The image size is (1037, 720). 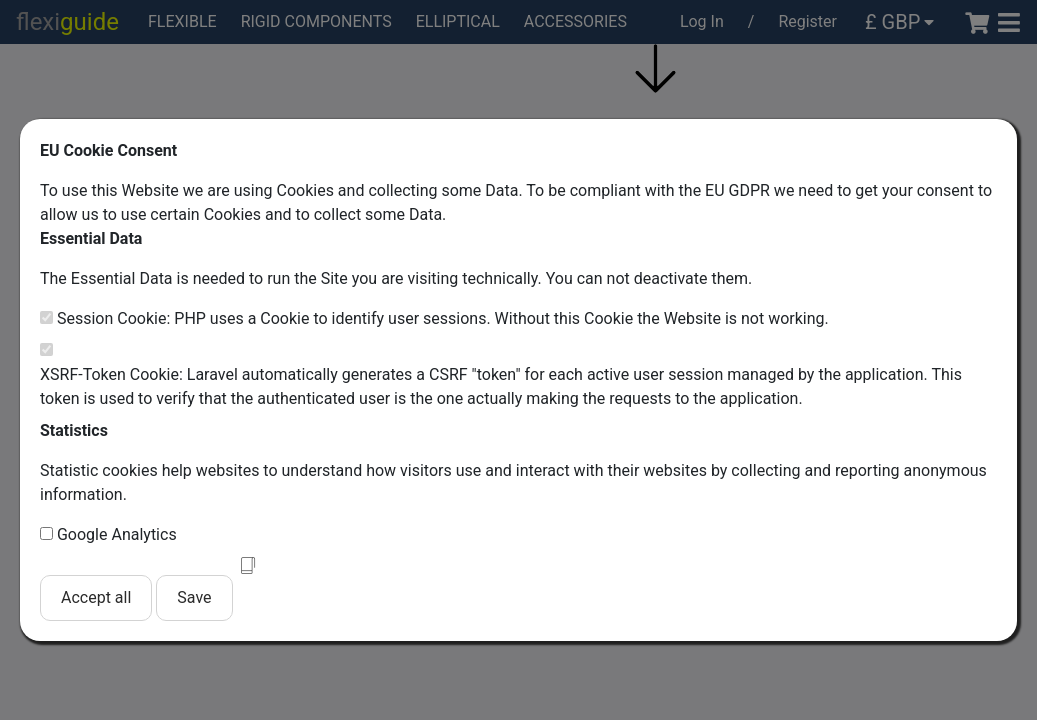 I want to click on towel or linen available at this location, so click(x=247, y=565).